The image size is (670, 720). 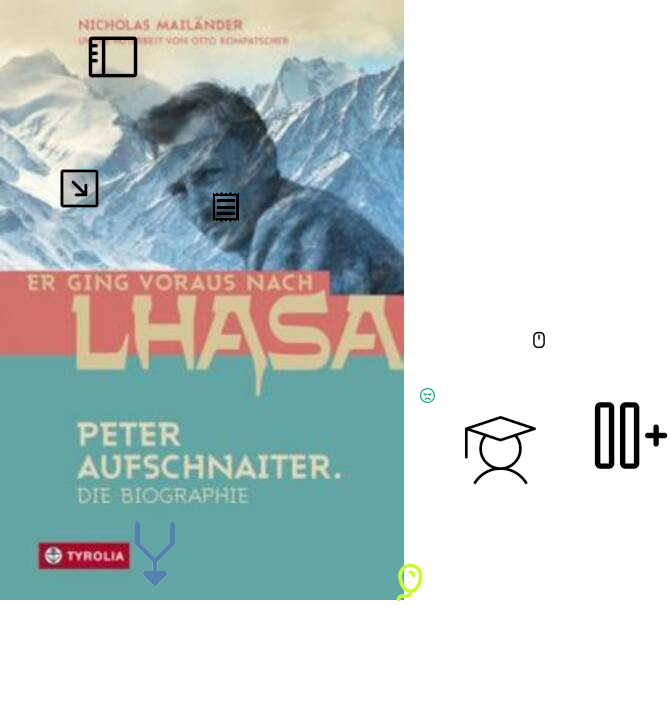 I want to click on view purchase receipt, so click(x=226, y=207).